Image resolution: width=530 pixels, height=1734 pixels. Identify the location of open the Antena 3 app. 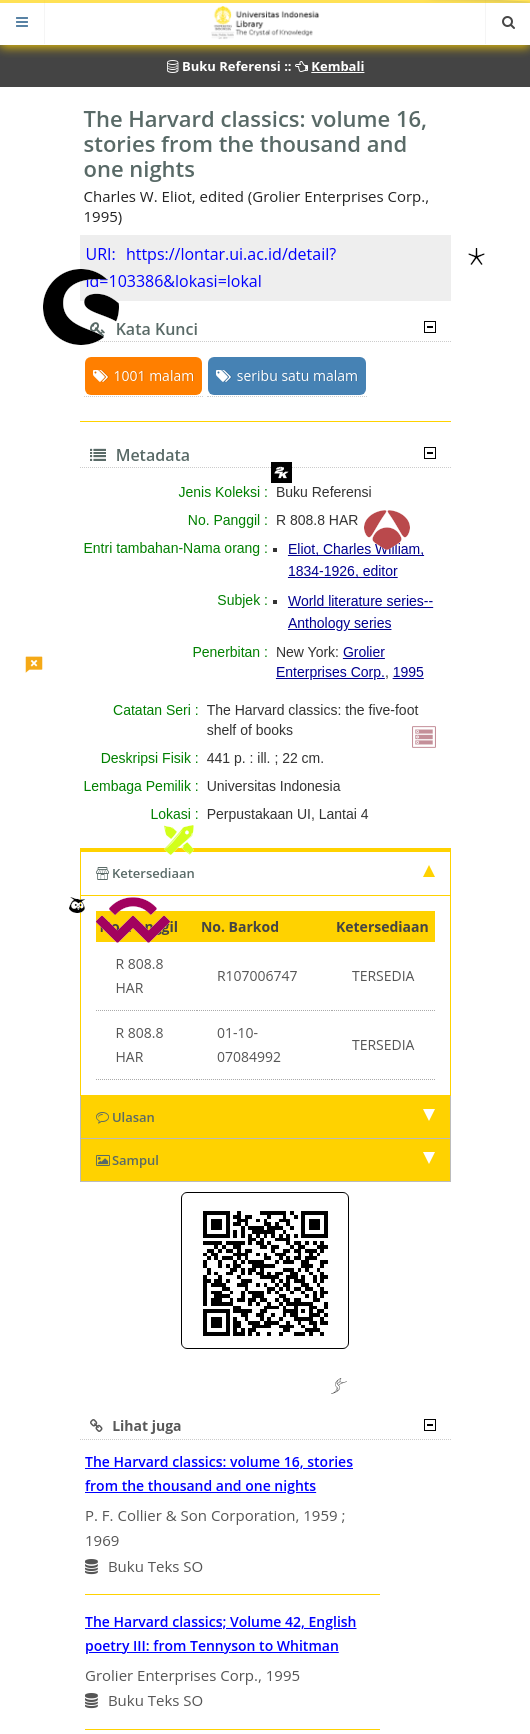
(387, 530).